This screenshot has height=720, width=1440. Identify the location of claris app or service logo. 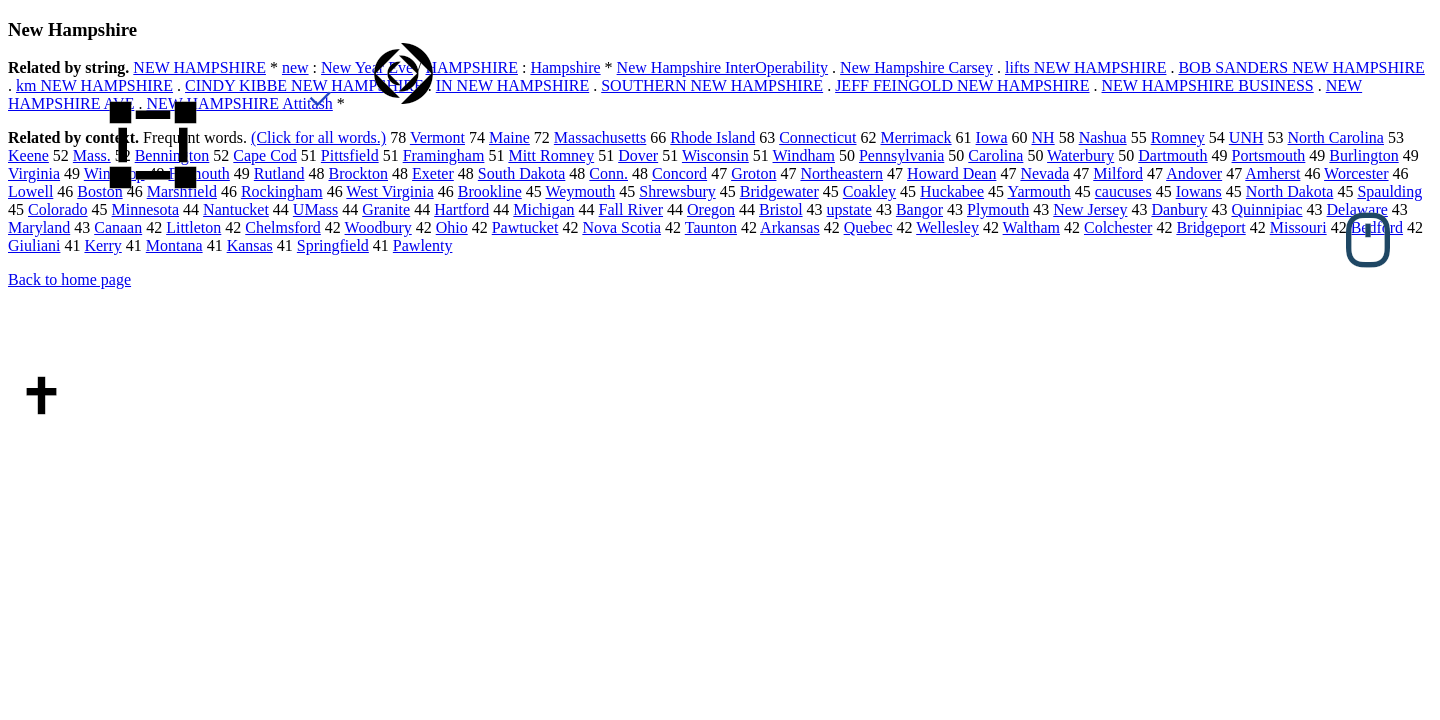
(403, 73).